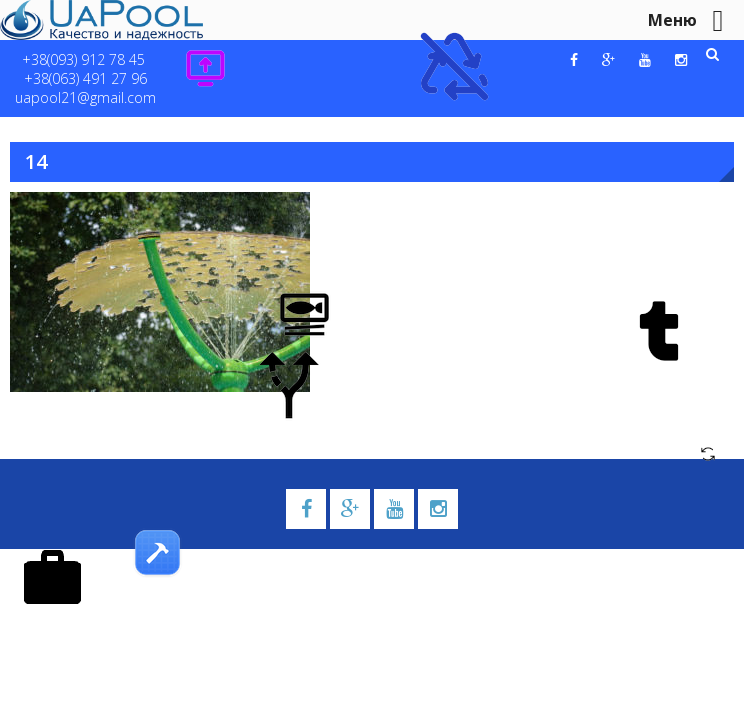 The height and width of the screenshot is (720, 744). Describe the element at coordinates (289, 385) in the screenshot. I see `view alternative routes` at that location.